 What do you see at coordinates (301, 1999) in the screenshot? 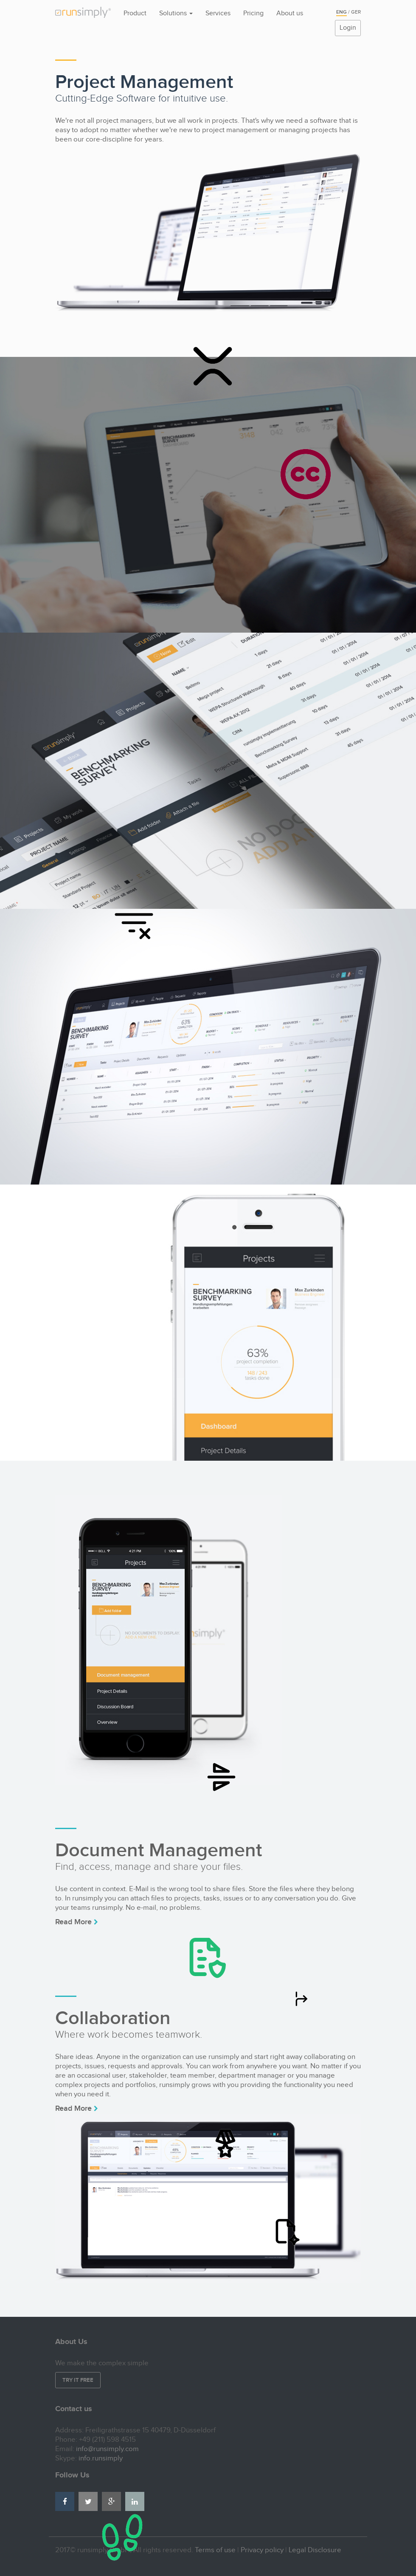
I see `take the next right turn` at bounding box center [301, 1999].